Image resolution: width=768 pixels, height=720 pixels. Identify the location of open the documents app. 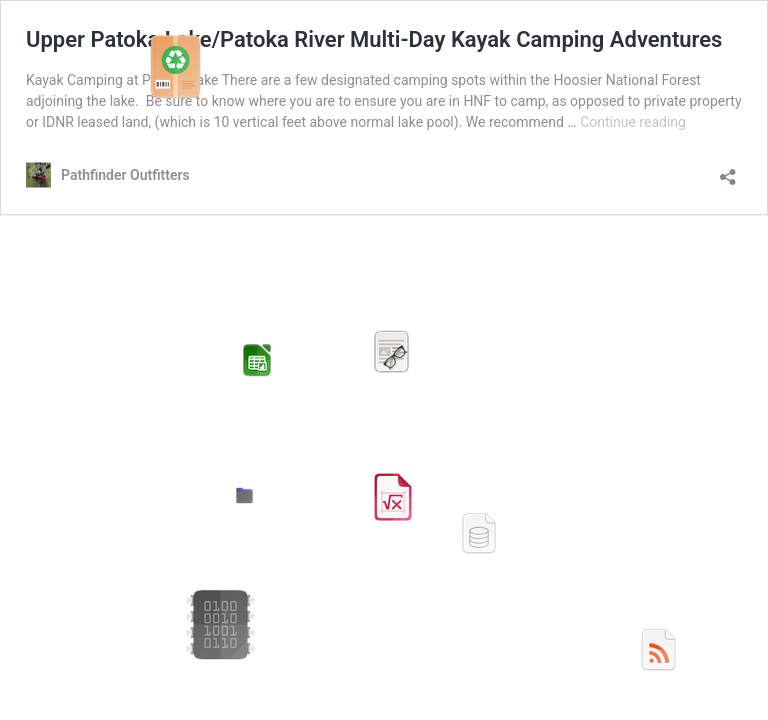
(391, 351).